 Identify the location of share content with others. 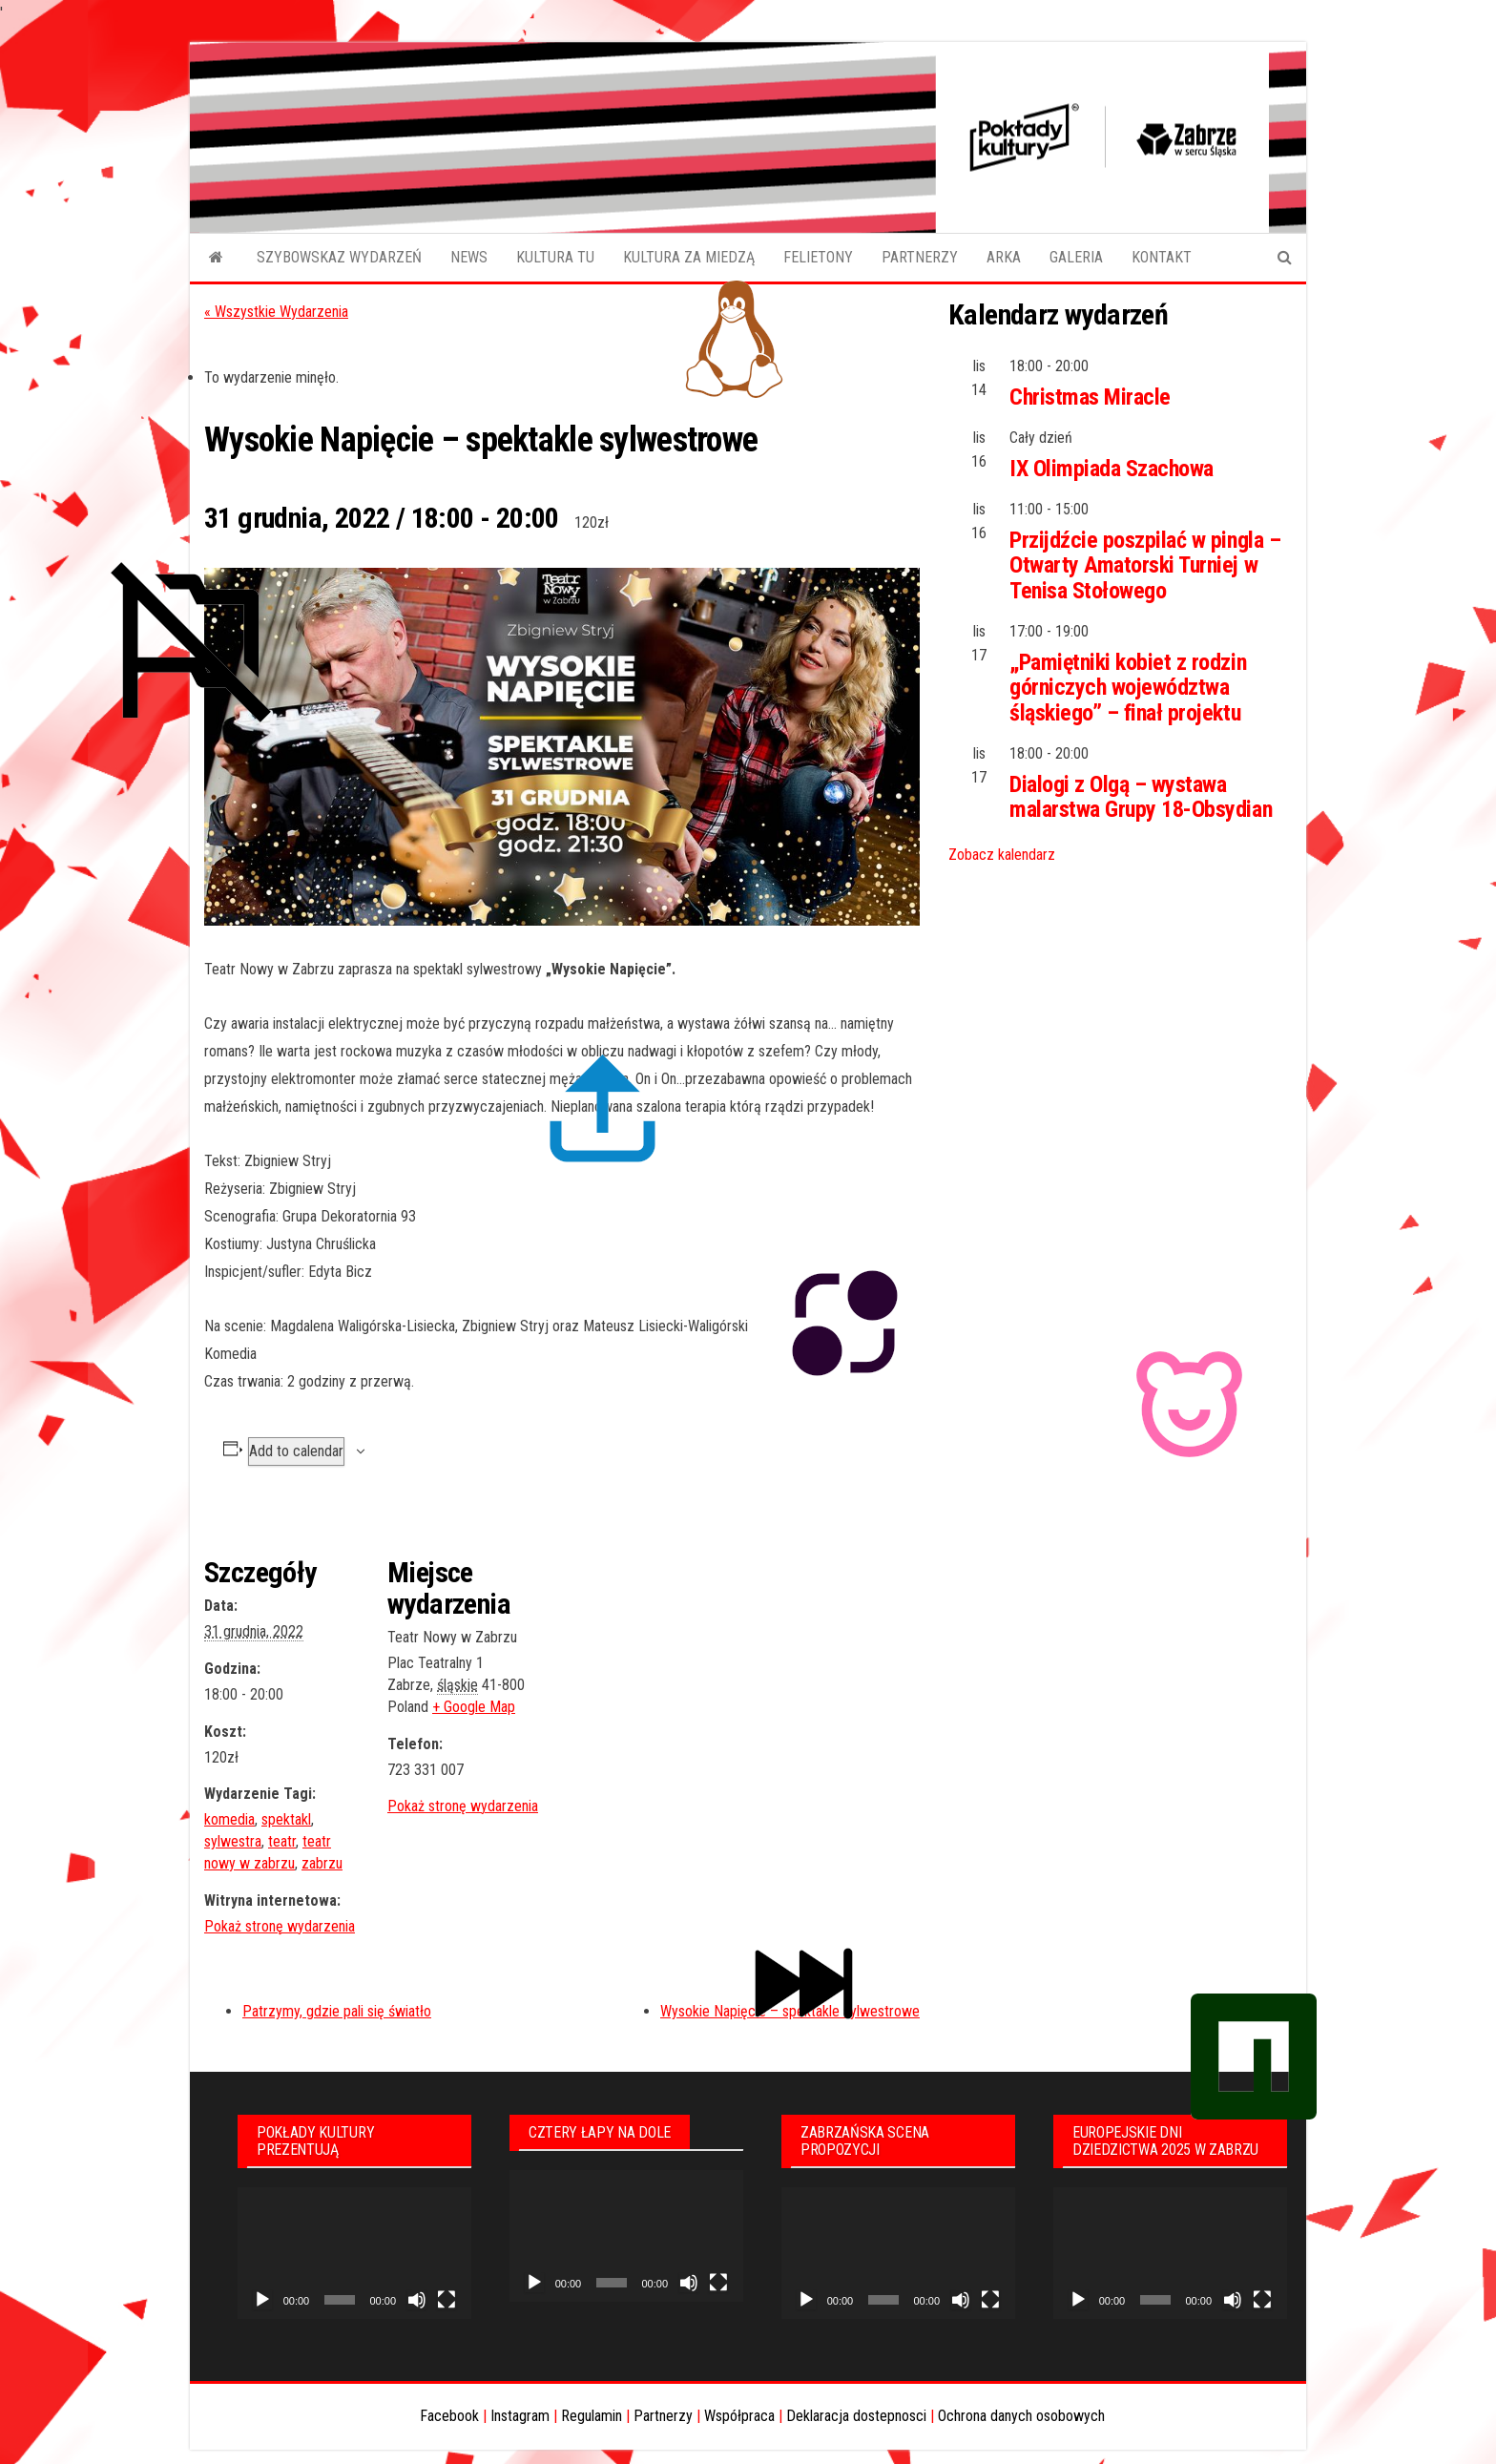
(602, 1109).